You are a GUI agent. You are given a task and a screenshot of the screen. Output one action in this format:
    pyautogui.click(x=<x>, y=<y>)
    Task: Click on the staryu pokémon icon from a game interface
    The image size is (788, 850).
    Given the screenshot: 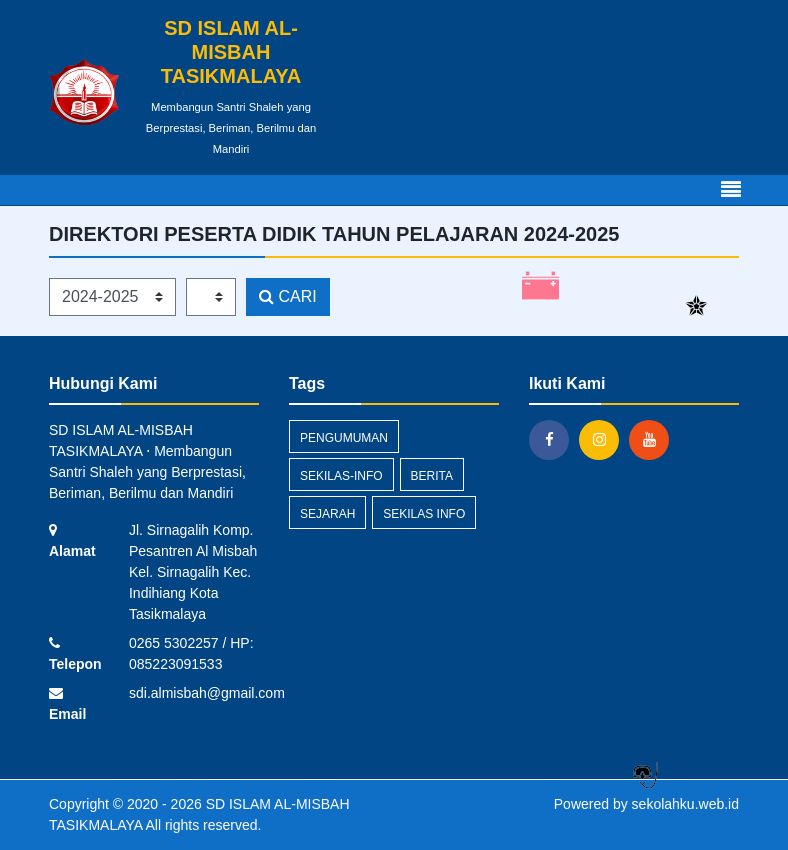 What is the action you would take?
    pyautogui.click(x=696, y=305)
    